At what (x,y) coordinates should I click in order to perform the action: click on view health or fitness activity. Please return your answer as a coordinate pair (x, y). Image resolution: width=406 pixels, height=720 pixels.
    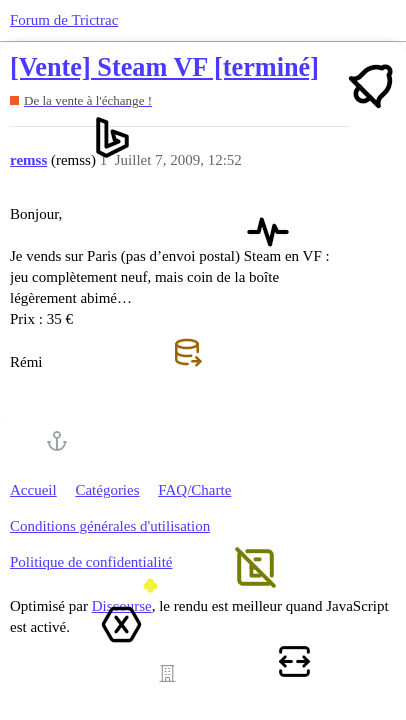
    Looking at the image, I should click on (268, 232).